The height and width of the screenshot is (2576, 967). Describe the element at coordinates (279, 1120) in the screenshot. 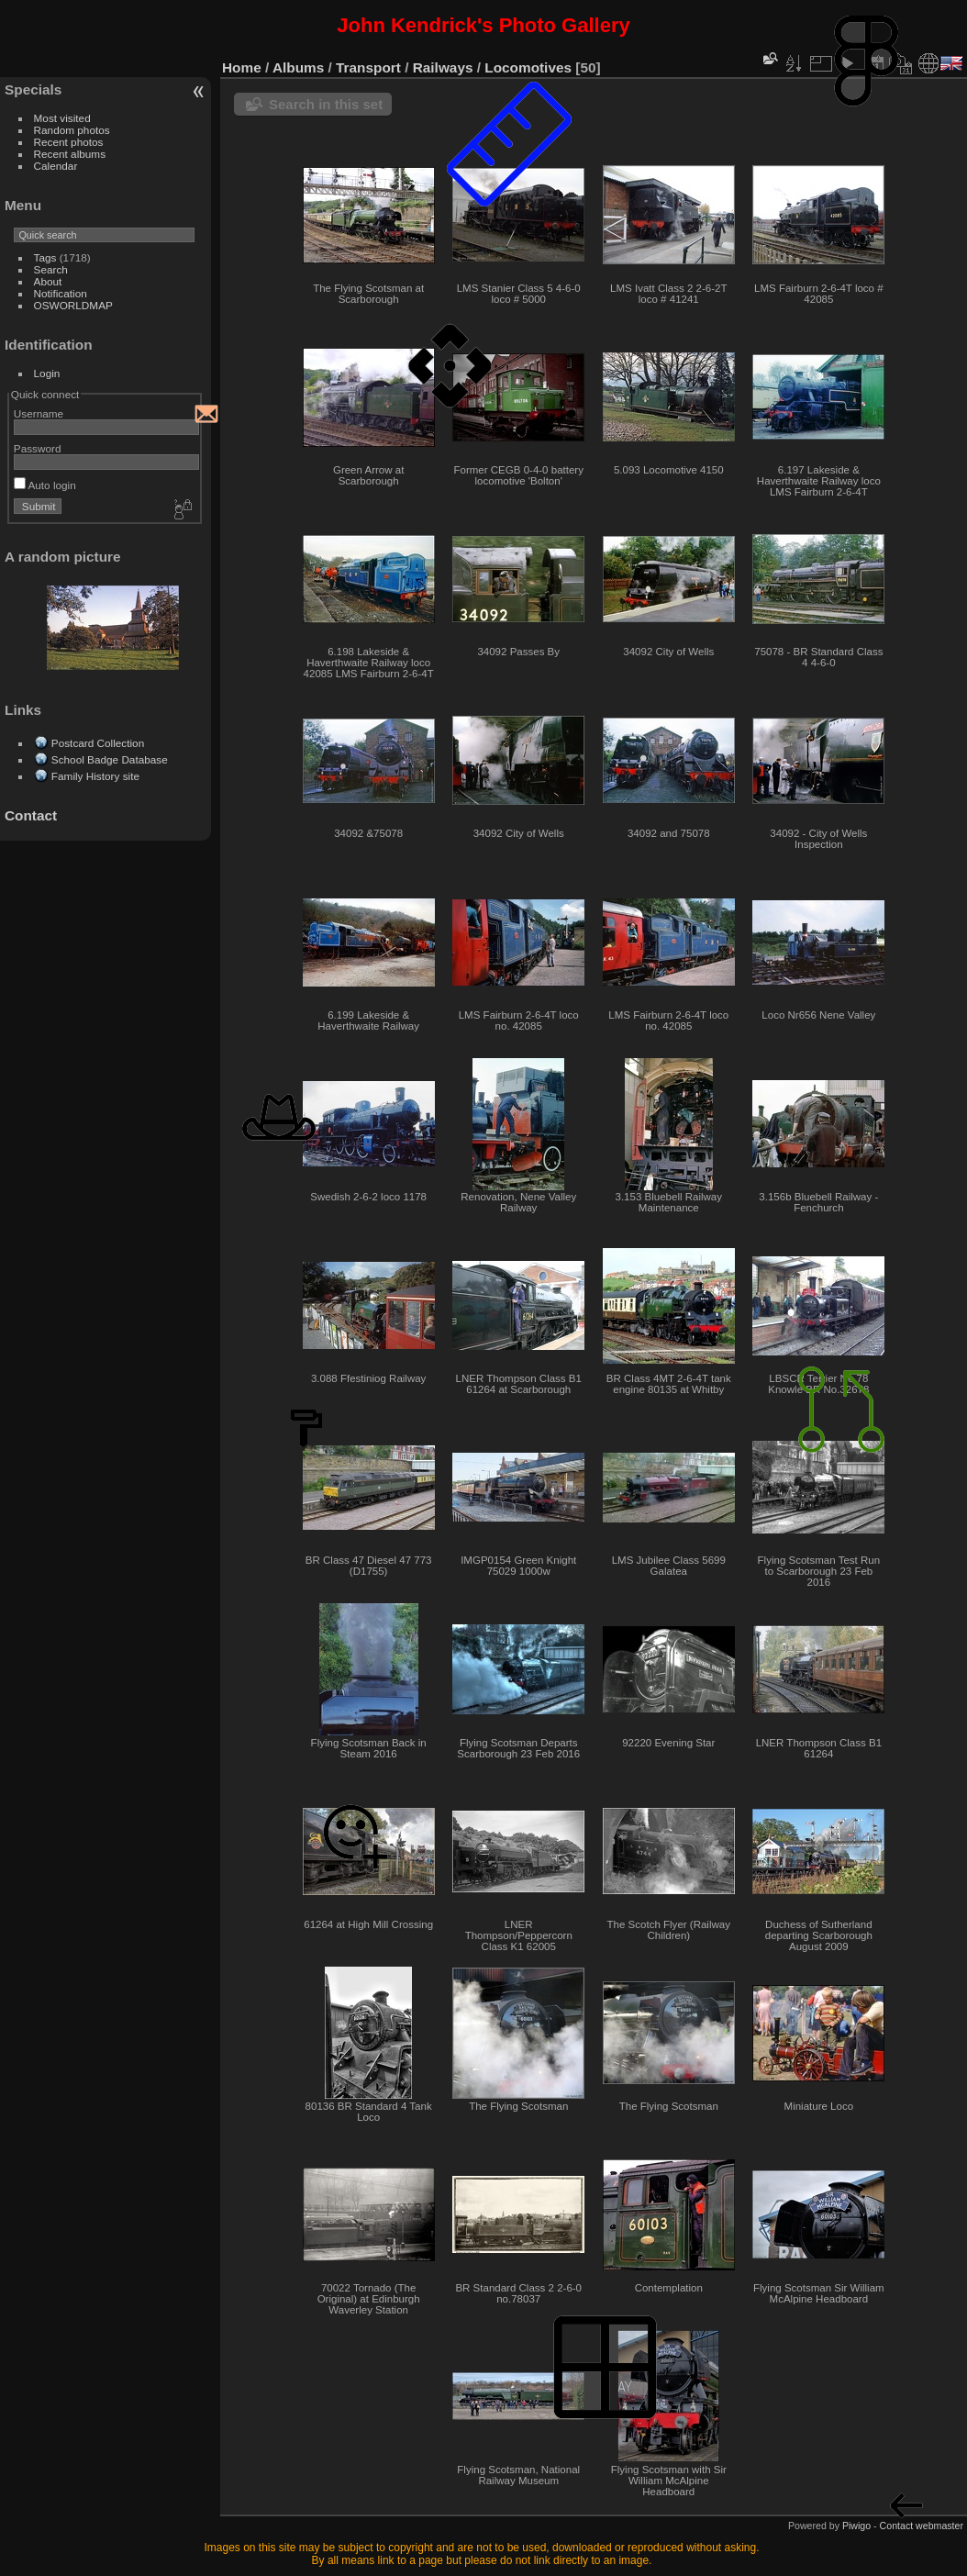

I see `select cowboy hat avatar or profile accessory` at that location.